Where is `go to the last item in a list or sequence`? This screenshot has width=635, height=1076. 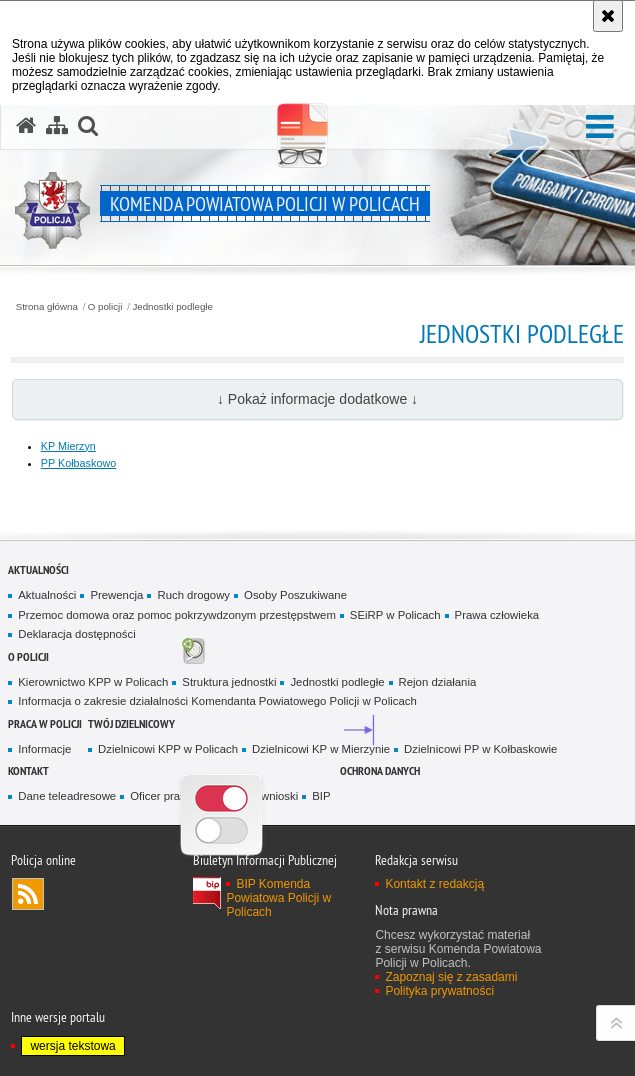
go to the last item in a list or sequence is located at coordinates (359, 730).